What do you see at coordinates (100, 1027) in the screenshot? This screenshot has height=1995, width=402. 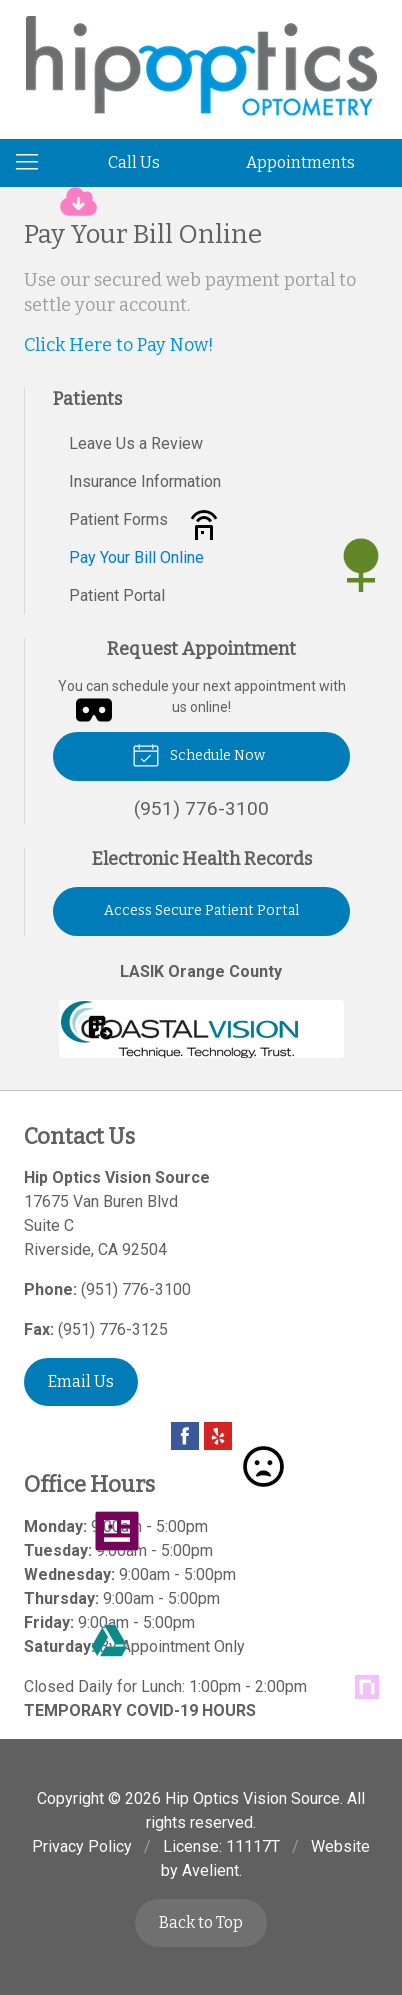 I see `navigate to building or office location` at bounding box center [100, 1027].